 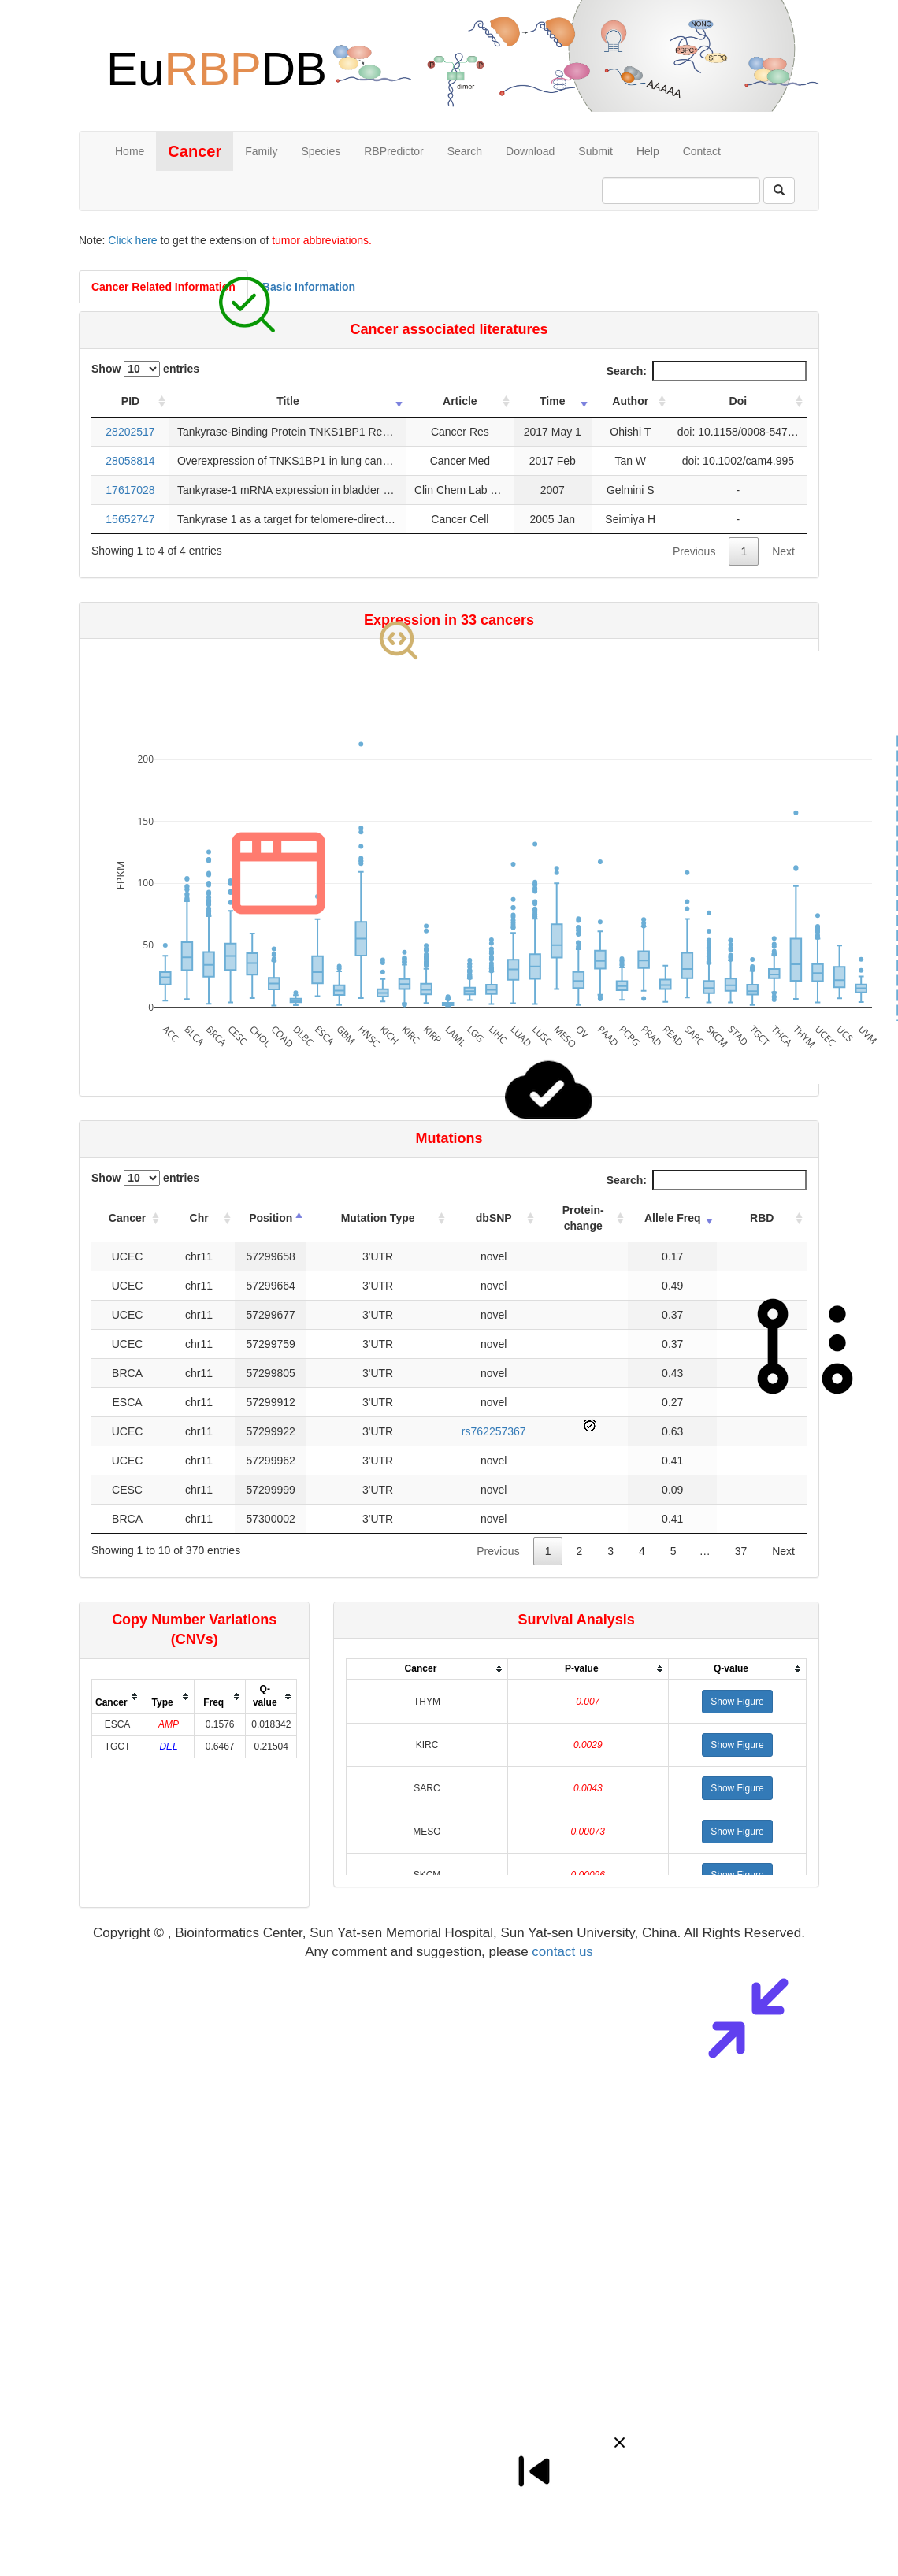 What do you see at coordinates (748, 2018) in the screenshot?
I see `minimize or collapse the current window` at bounding box center [748, 2018].